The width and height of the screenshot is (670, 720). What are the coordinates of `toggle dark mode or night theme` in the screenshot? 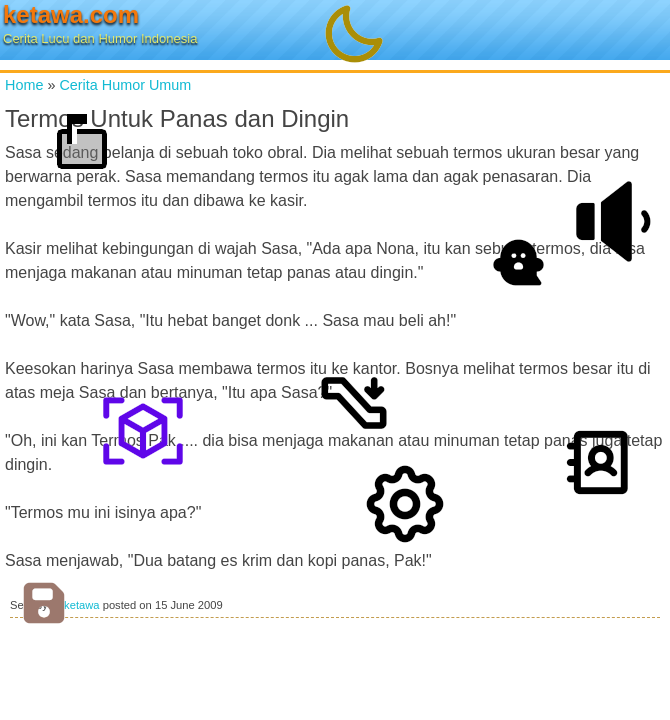 It's located at (352, 35).